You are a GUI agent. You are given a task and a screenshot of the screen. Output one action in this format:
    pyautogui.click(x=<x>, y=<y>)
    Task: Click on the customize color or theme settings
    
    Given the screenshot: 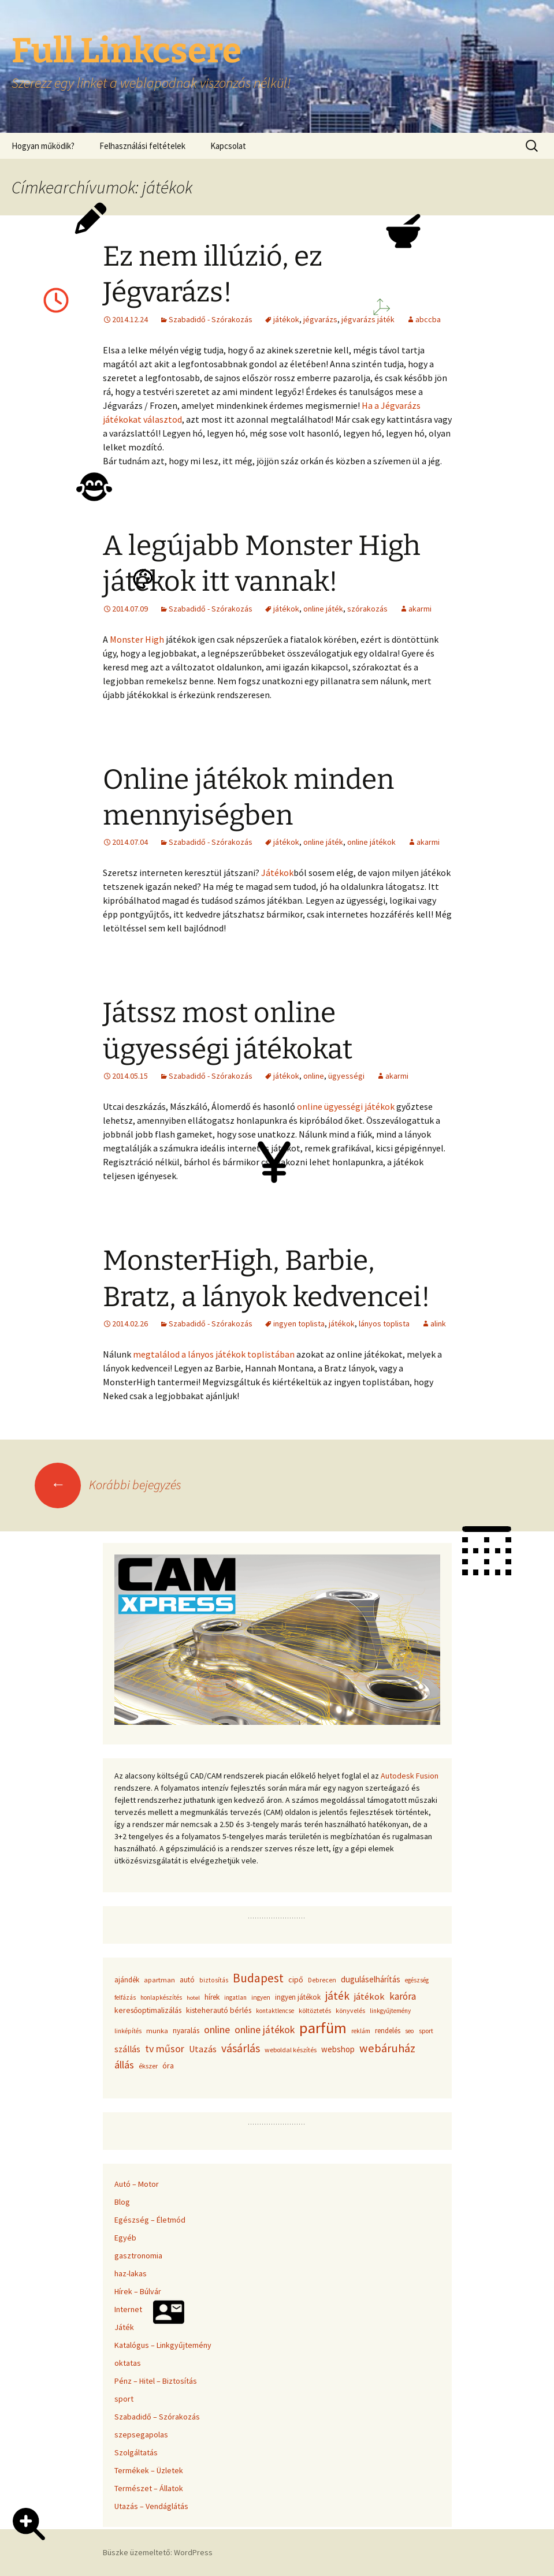 What is the action you would take?
    pyautogui.click(x=143, y=579)
    